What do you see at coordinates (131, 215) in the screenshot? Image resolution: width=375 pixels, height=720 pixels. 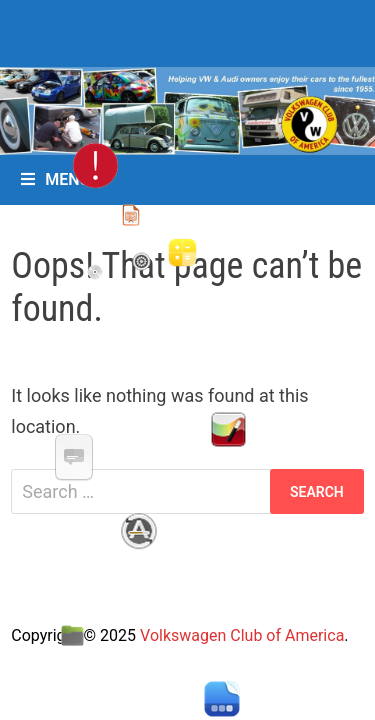 I see `open a libreoffice impress presentation template` at bounding box center [131, 215].